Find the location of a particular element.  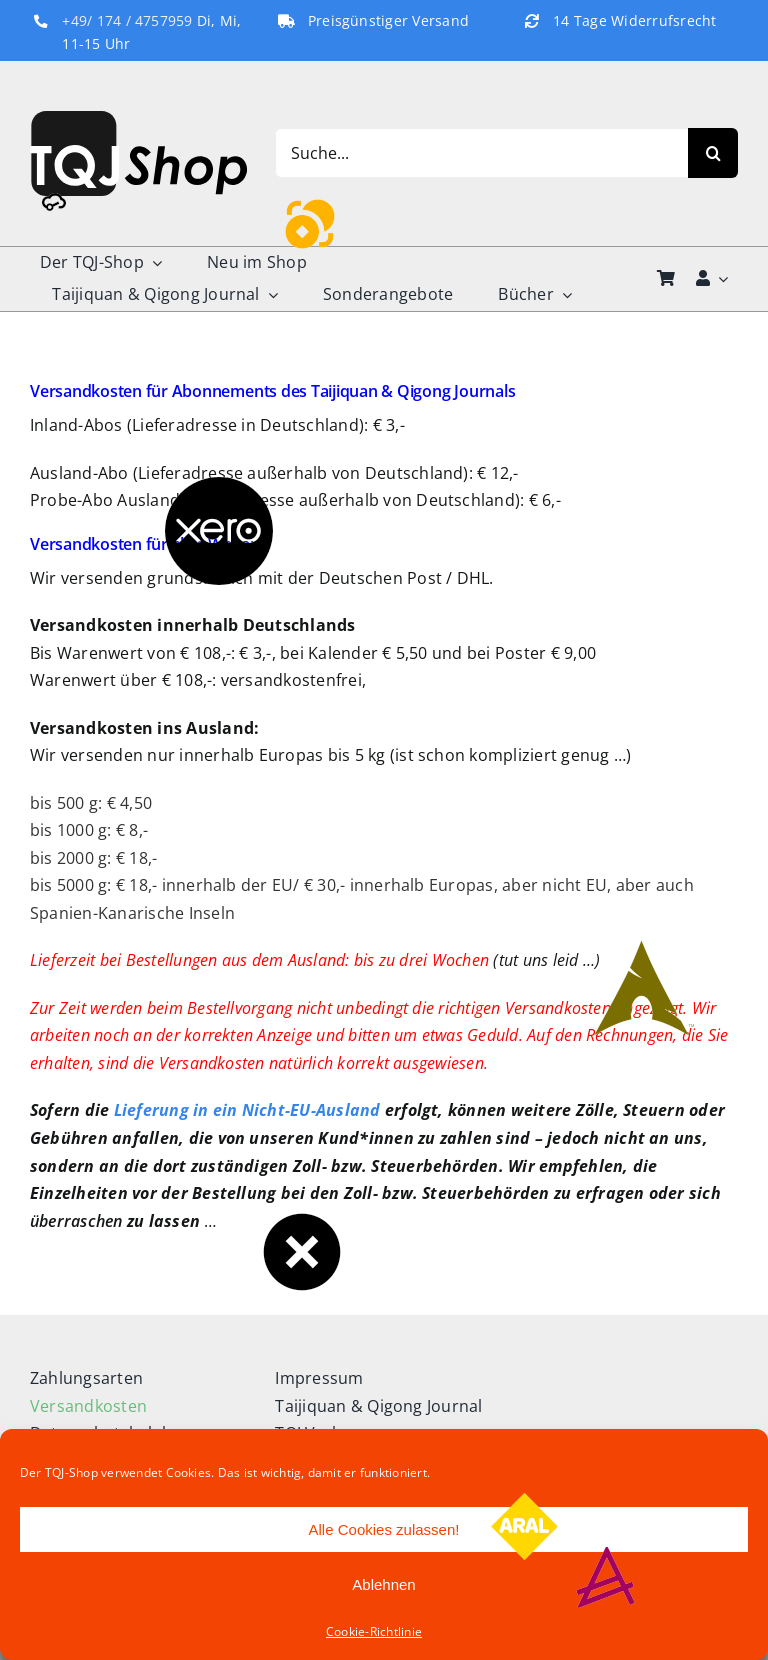

close or dismiss a dialog is located at coordinates (302, 1252).